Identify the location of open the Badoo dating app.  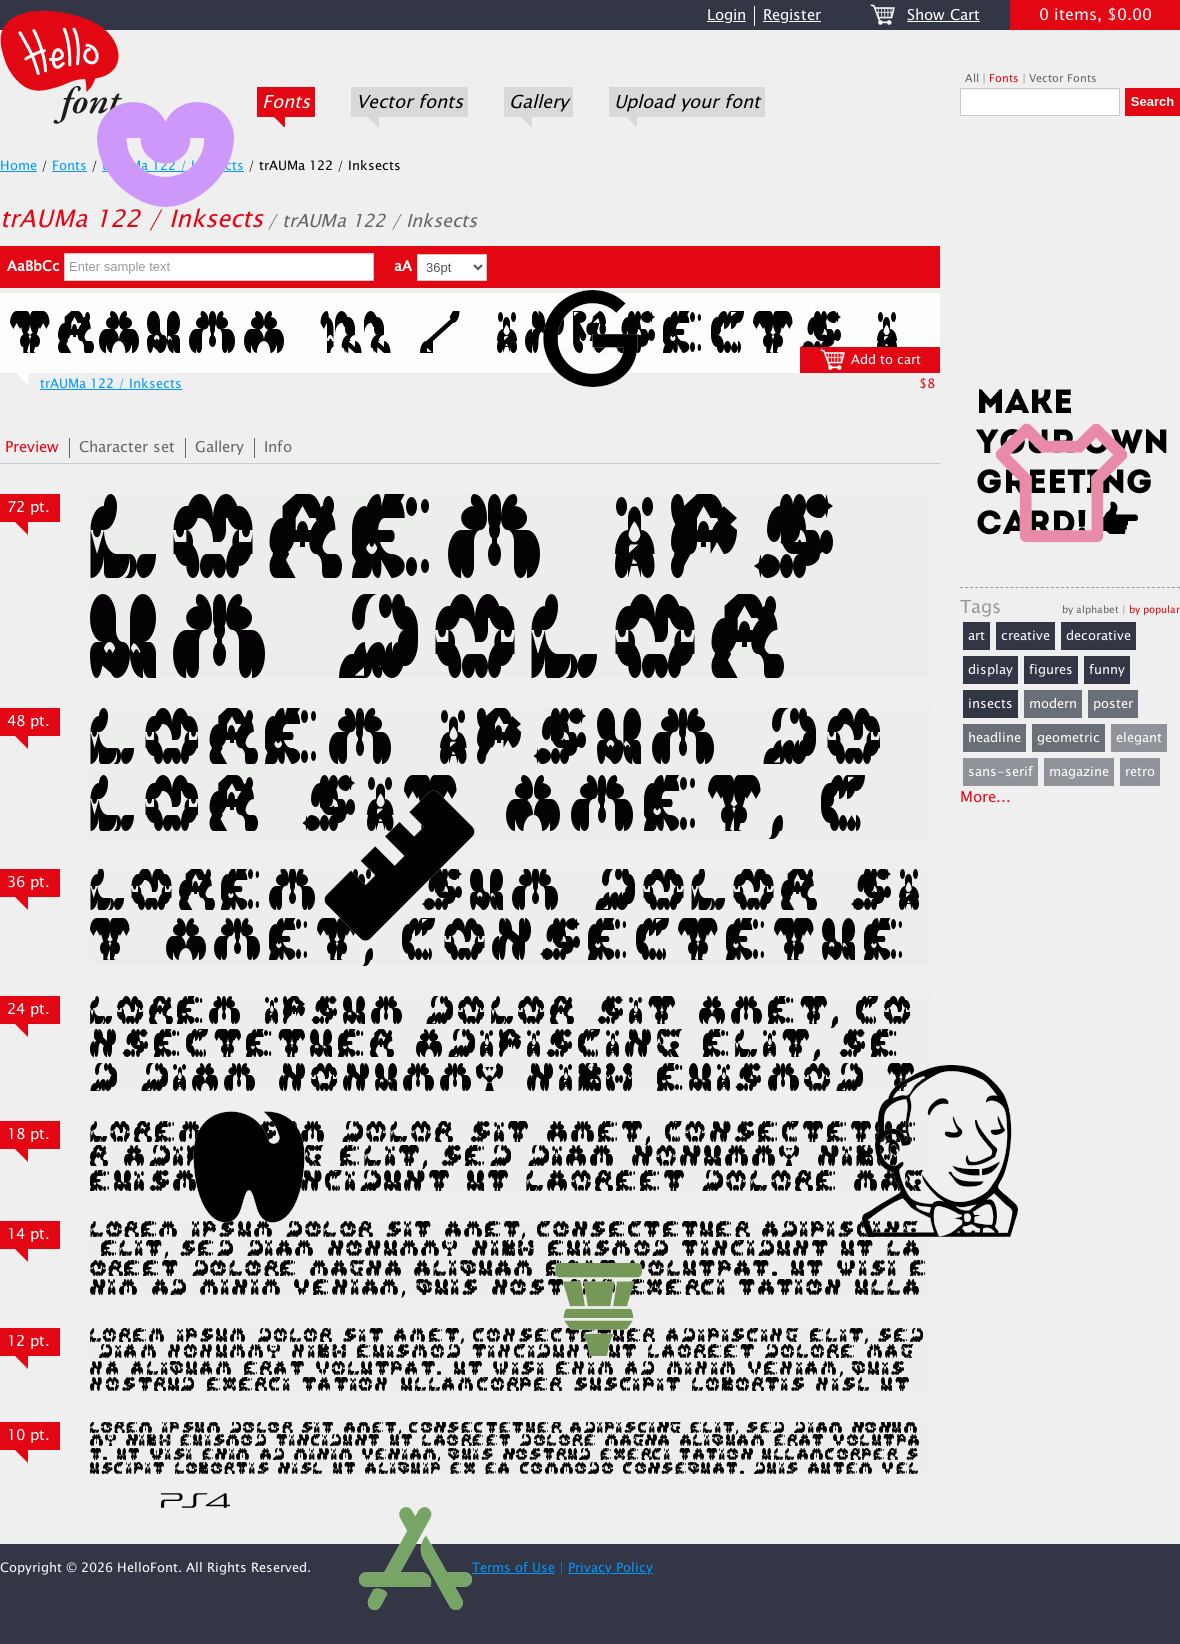
(165, 154).